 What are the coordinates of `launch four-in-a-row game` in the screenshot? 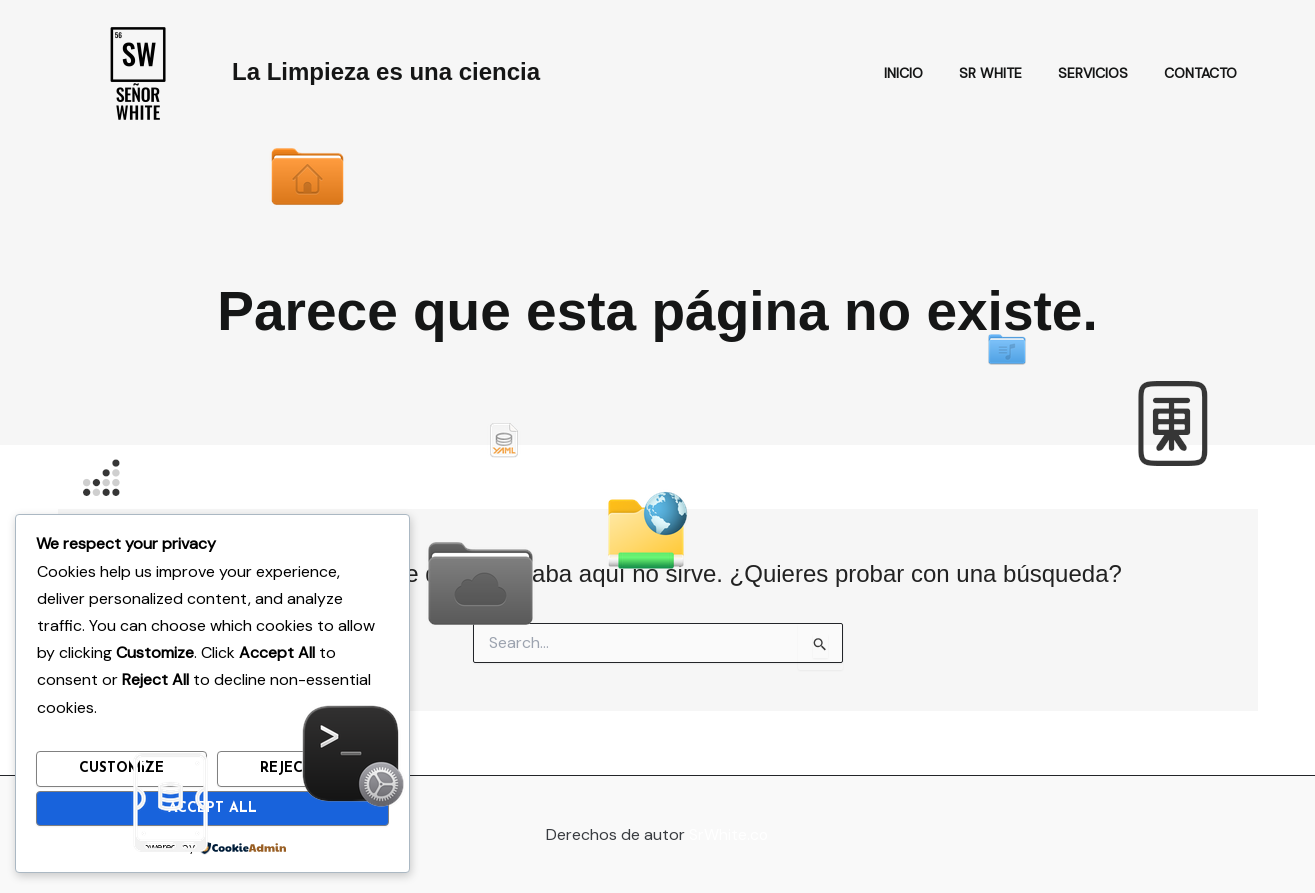 It's located at (102, 476).